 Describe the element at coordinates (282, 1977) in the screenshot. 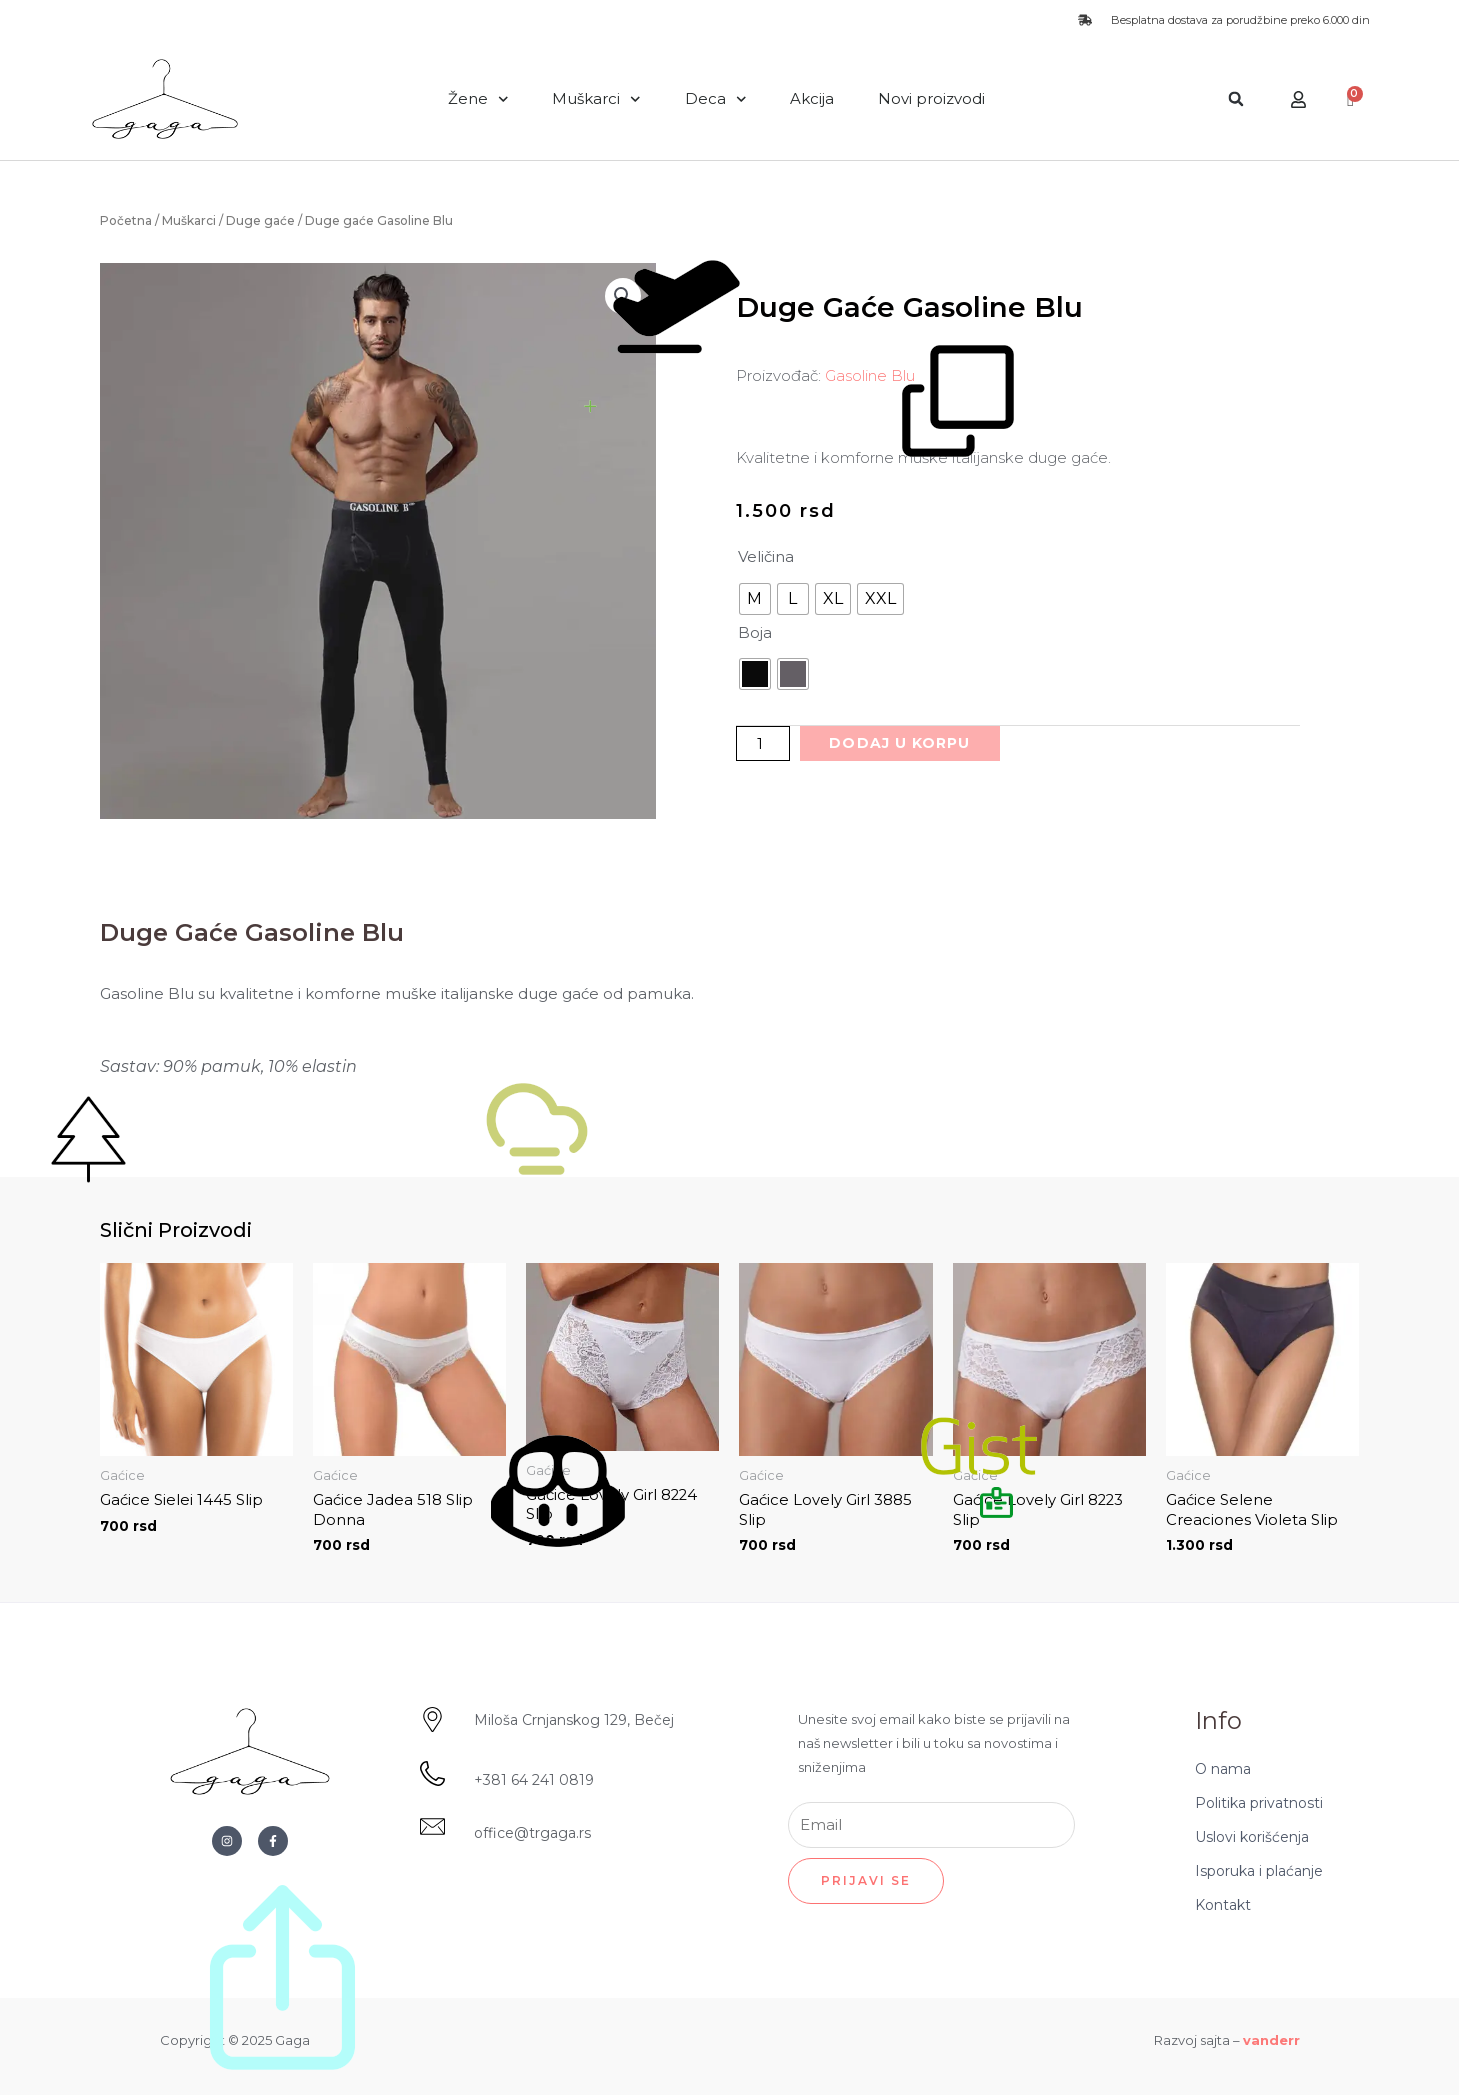

I see `share this content with others` at that location.